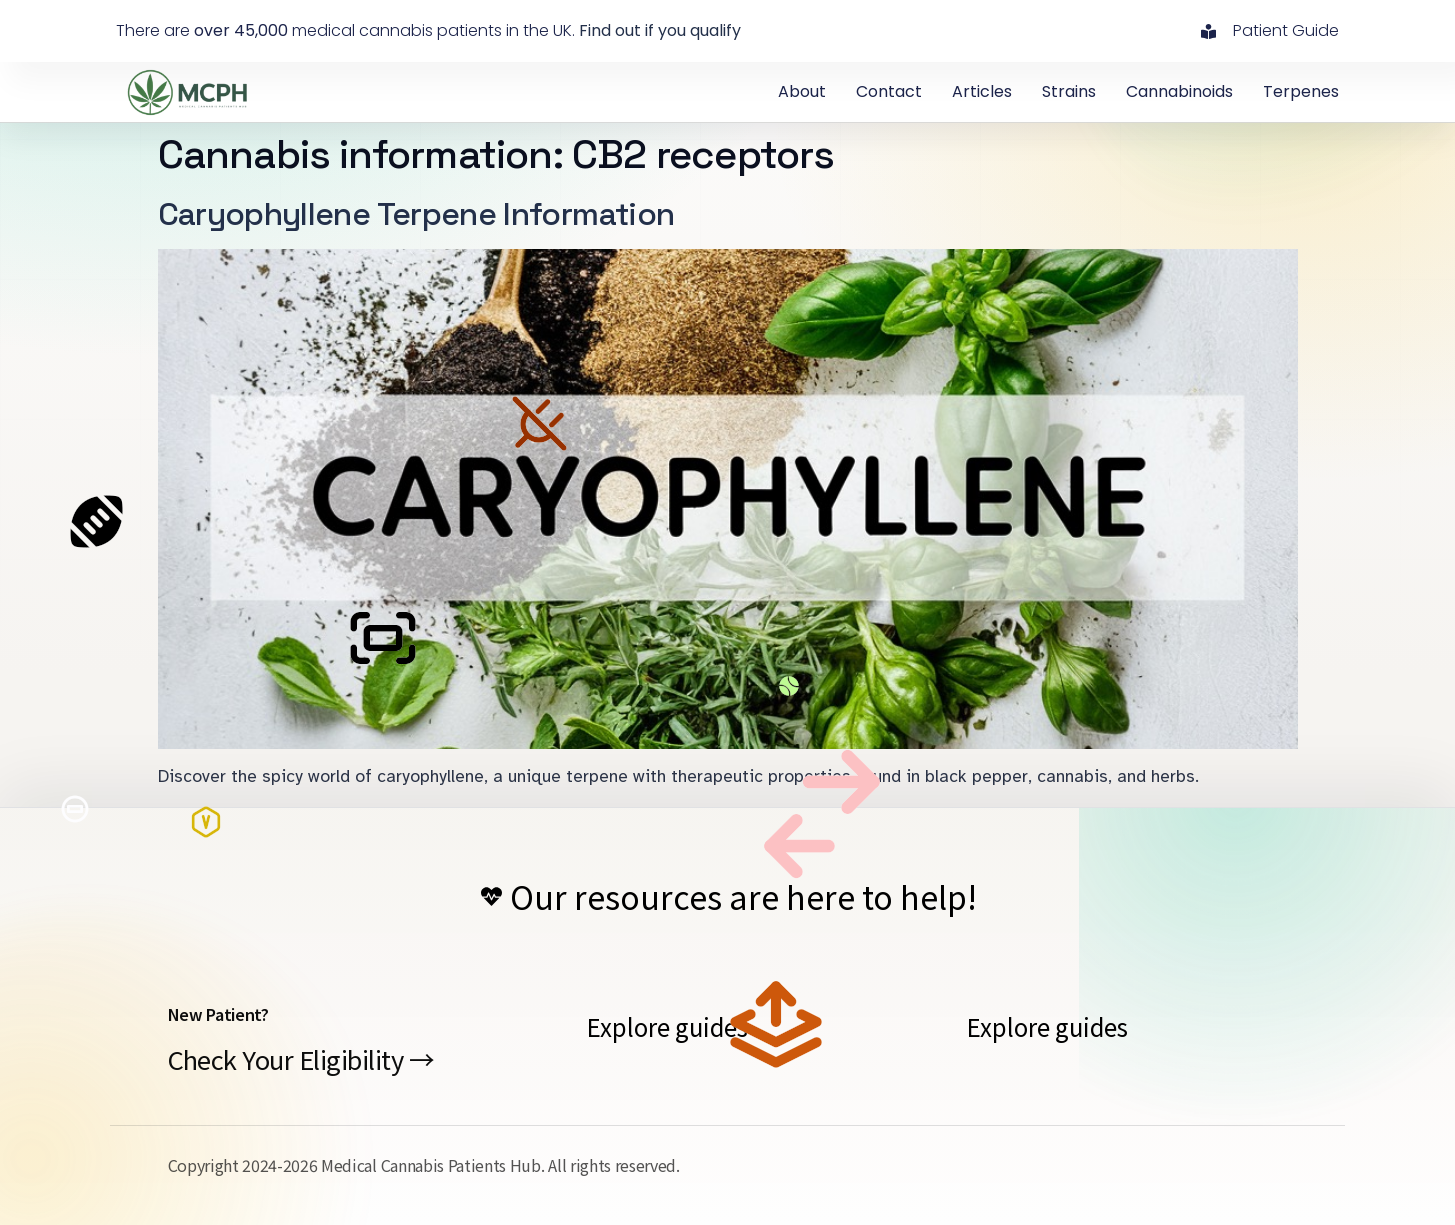 This screenshot has width=1455, height=1225. What do you see at coordinates (75, 809) in the screenshot?
I see `remove or delete an item` at bounding box center [75, 809].